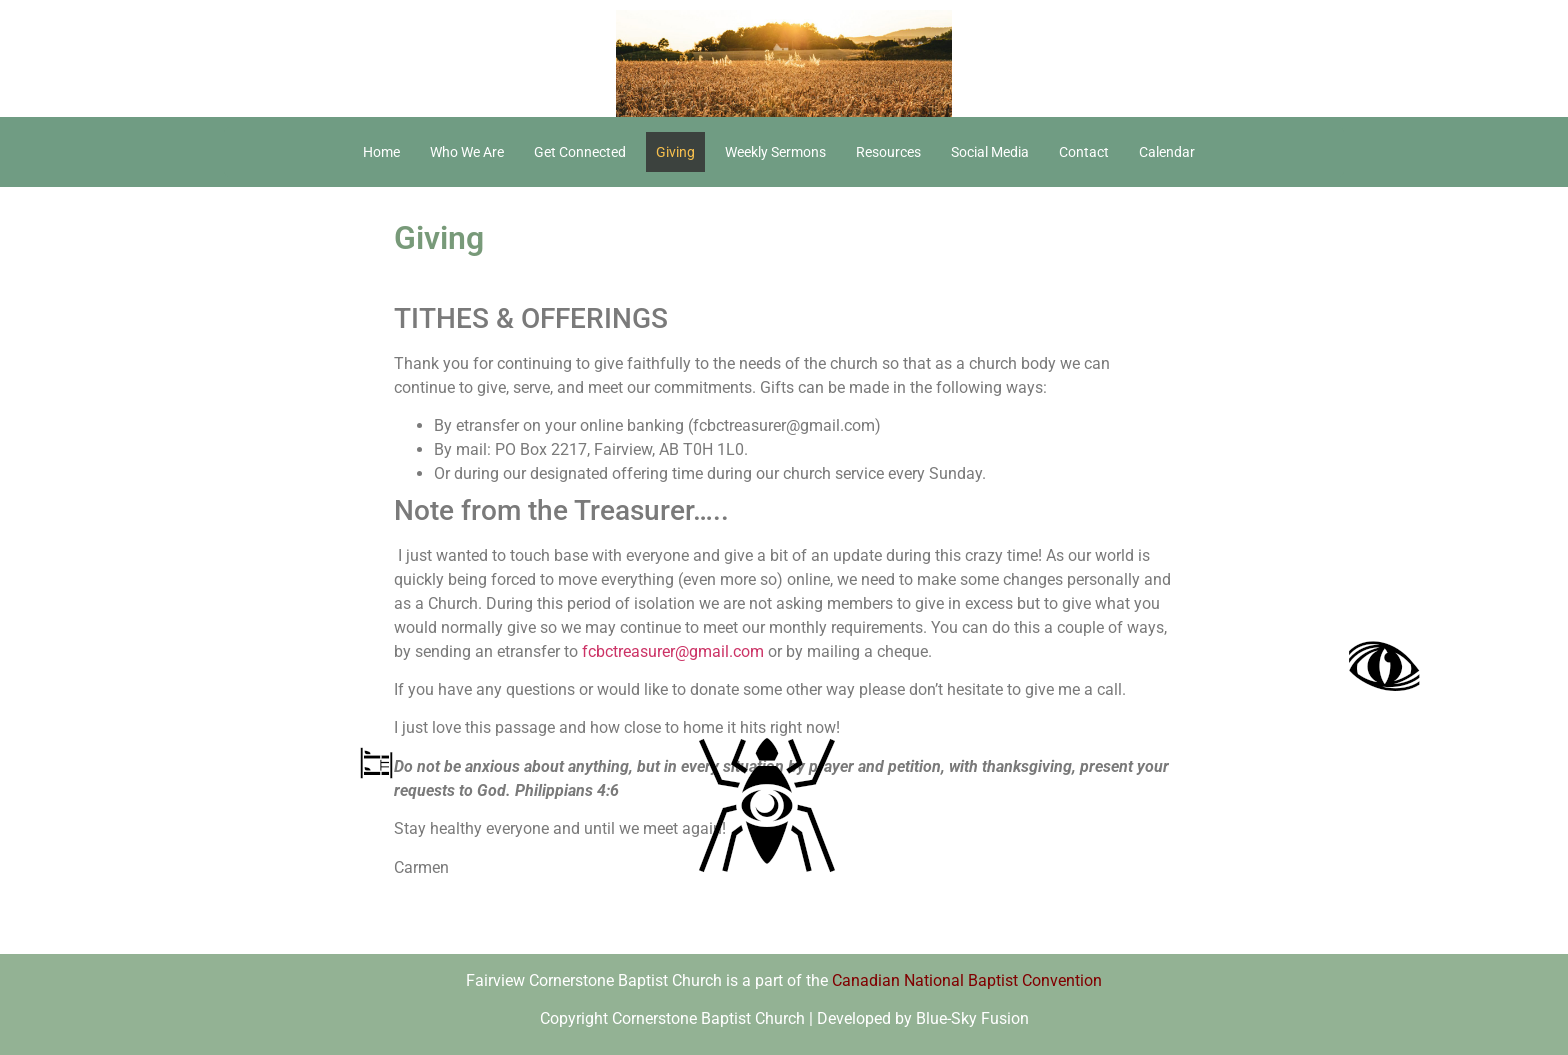  Describe the element at coordinates (1384, 666) in the screenshot. I see `indicates a stealth or hidden status in gameplay` at that location.